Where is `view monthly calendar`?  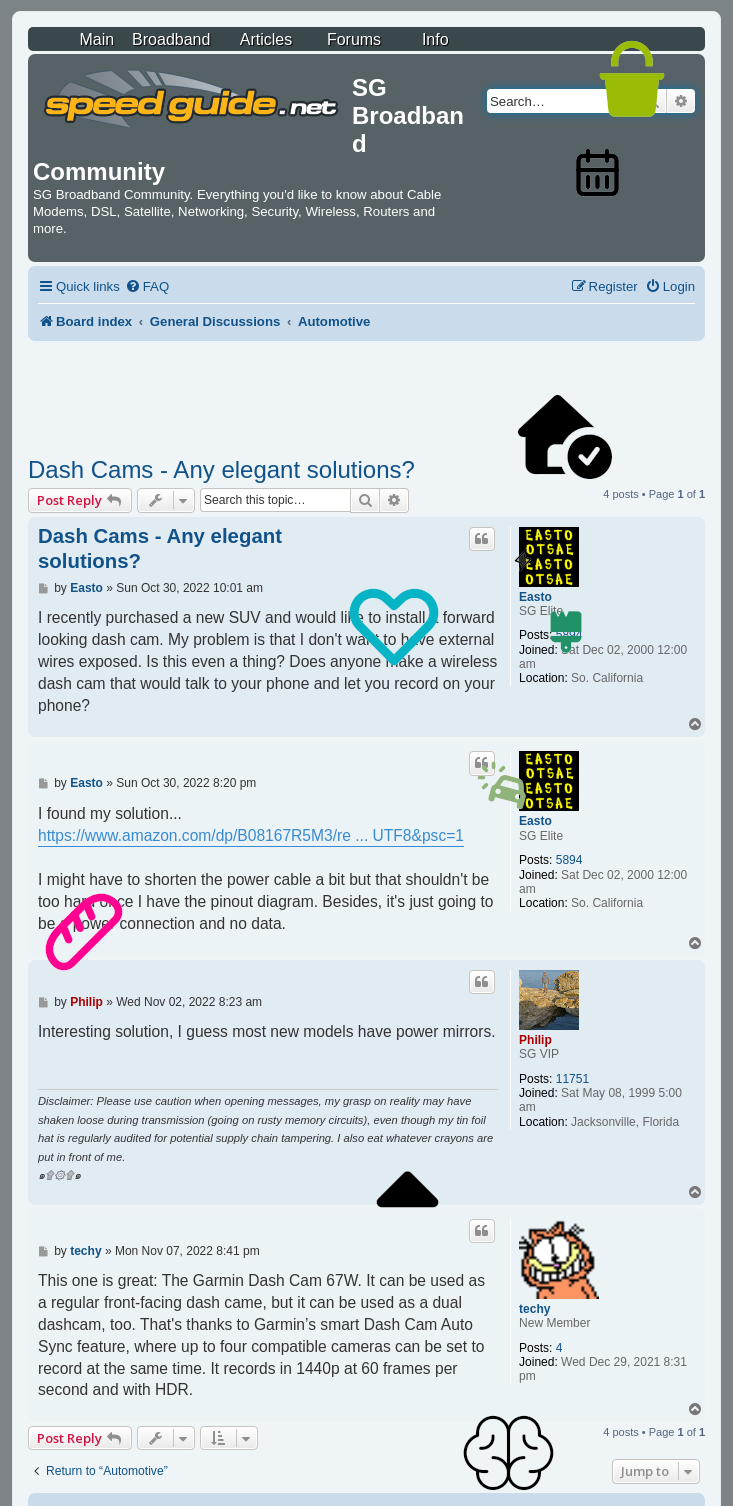 view monthly calendar is located at coordinates (597, 172).